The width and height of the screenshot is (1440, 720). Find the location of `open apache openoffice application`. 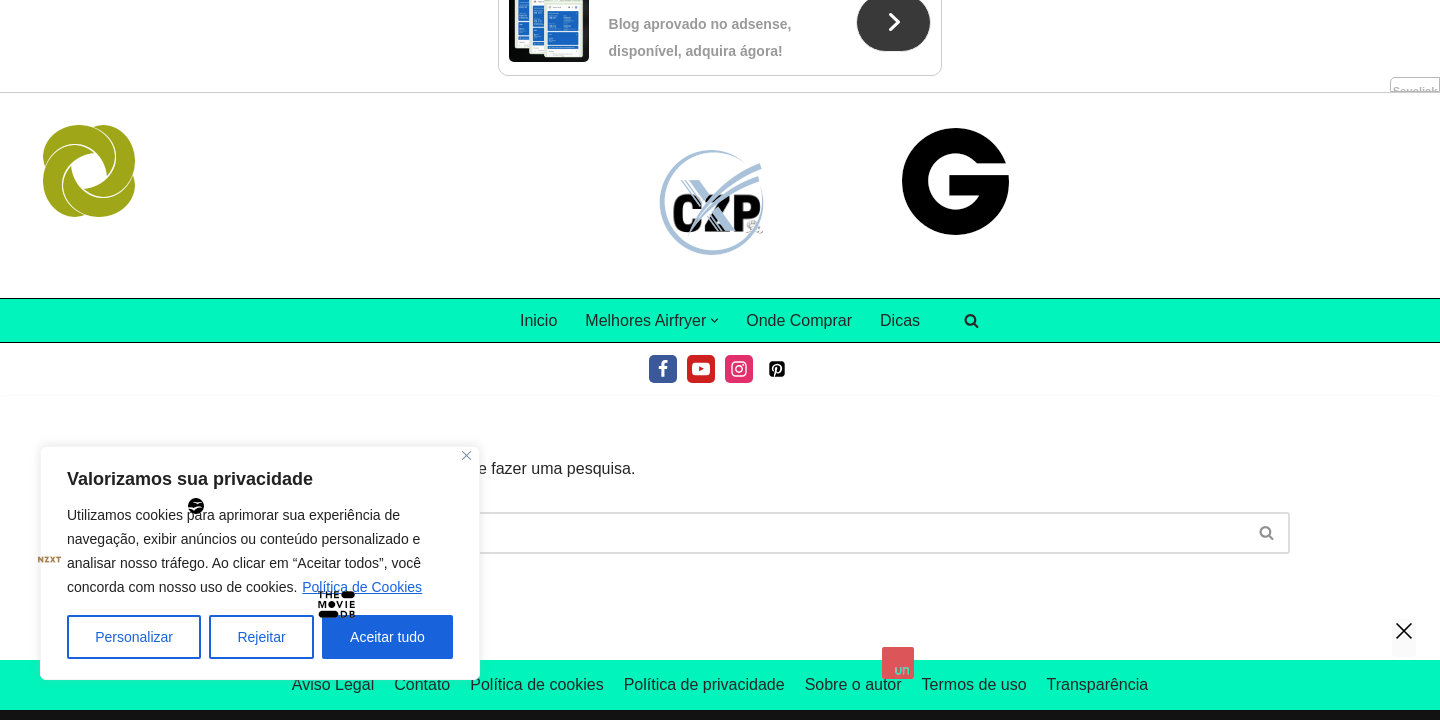

open apache openoffice application is located at coordinates (196, 506).